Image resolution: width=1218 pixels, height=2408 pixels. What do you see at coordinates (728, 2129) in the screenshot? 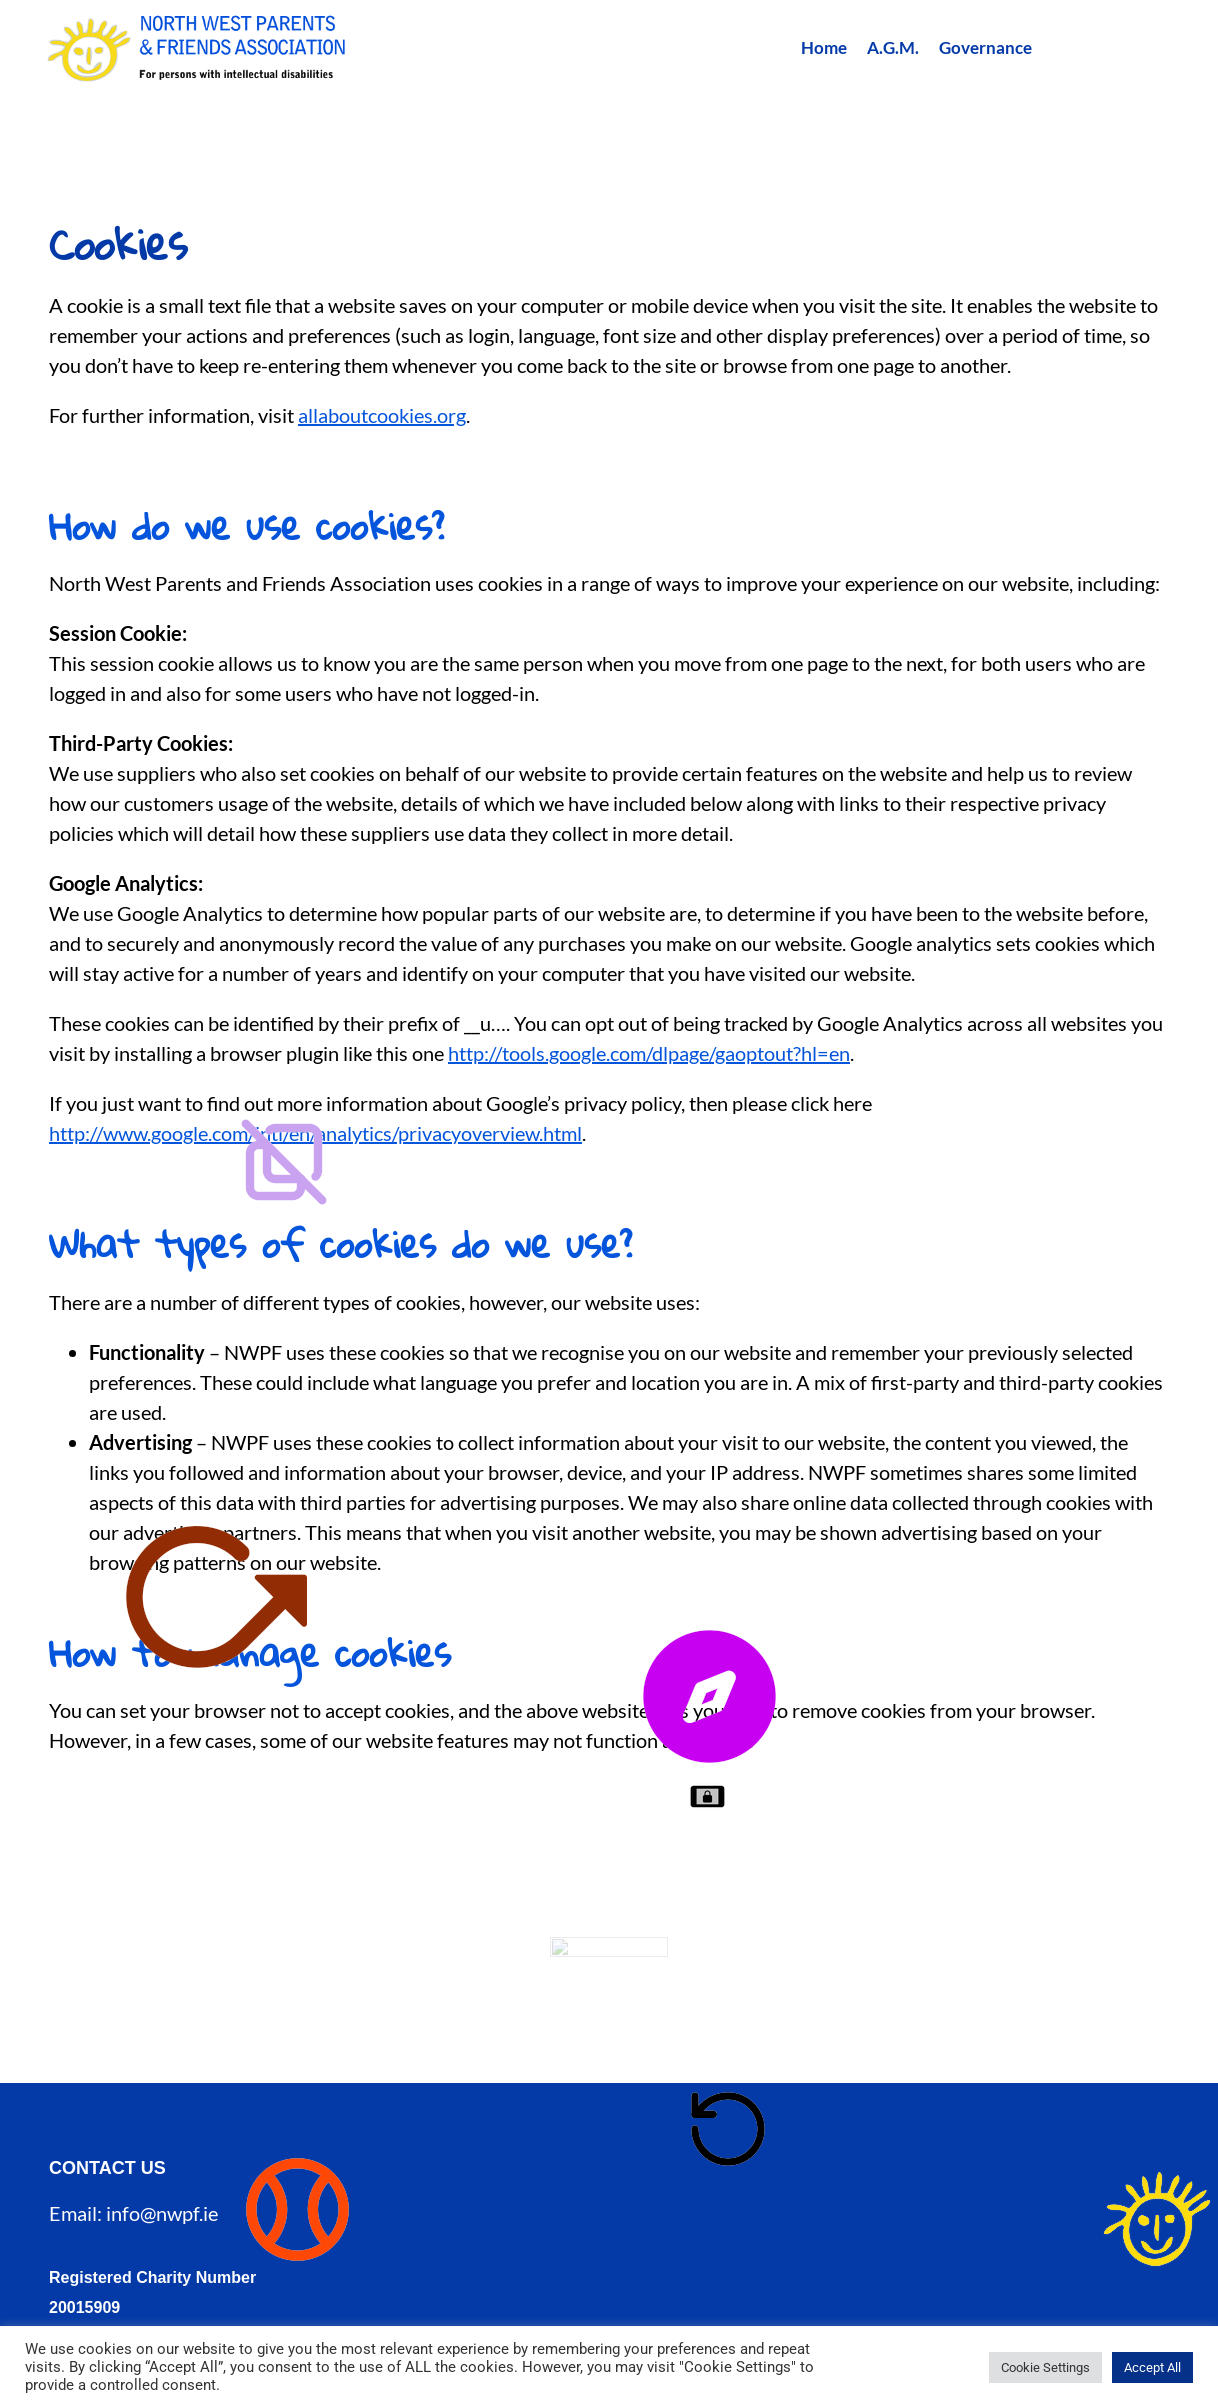
I see `undo the last action` at bounding box center [728, 2129].